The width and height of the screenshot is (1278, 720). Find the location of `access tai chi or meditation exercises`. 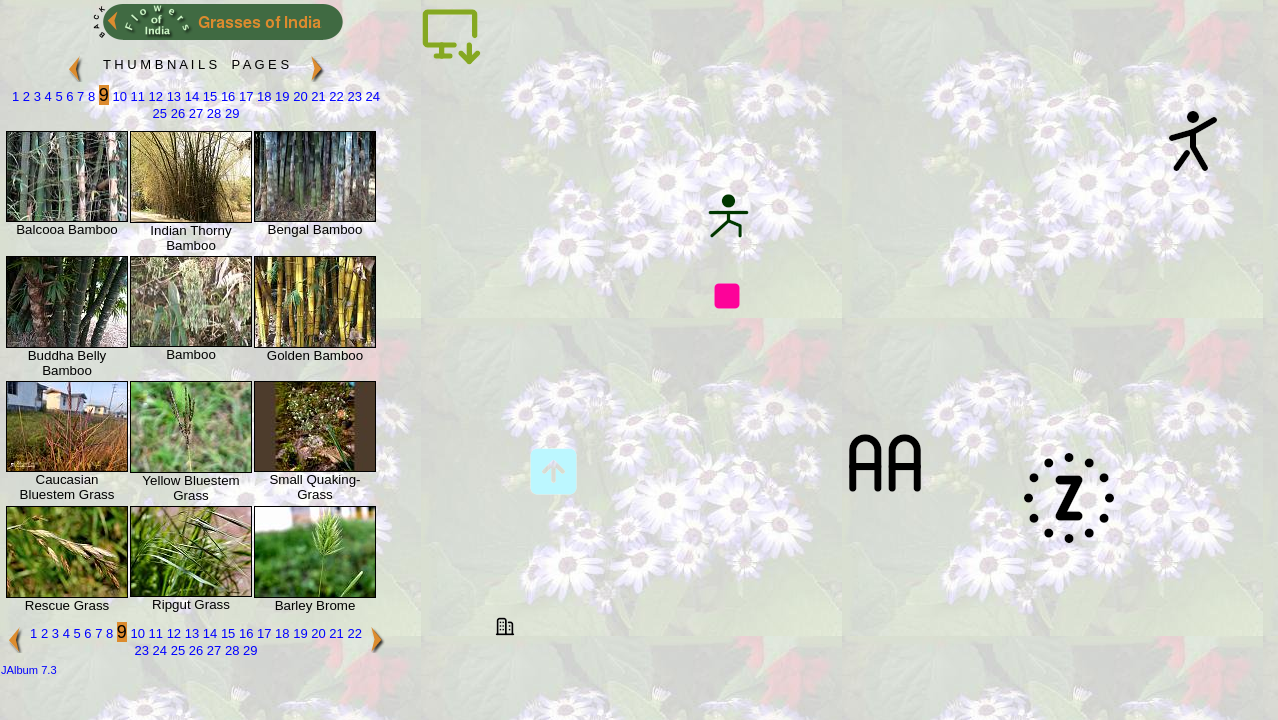

access tai chi or meditation exercises is located at coordinates (728, 217).